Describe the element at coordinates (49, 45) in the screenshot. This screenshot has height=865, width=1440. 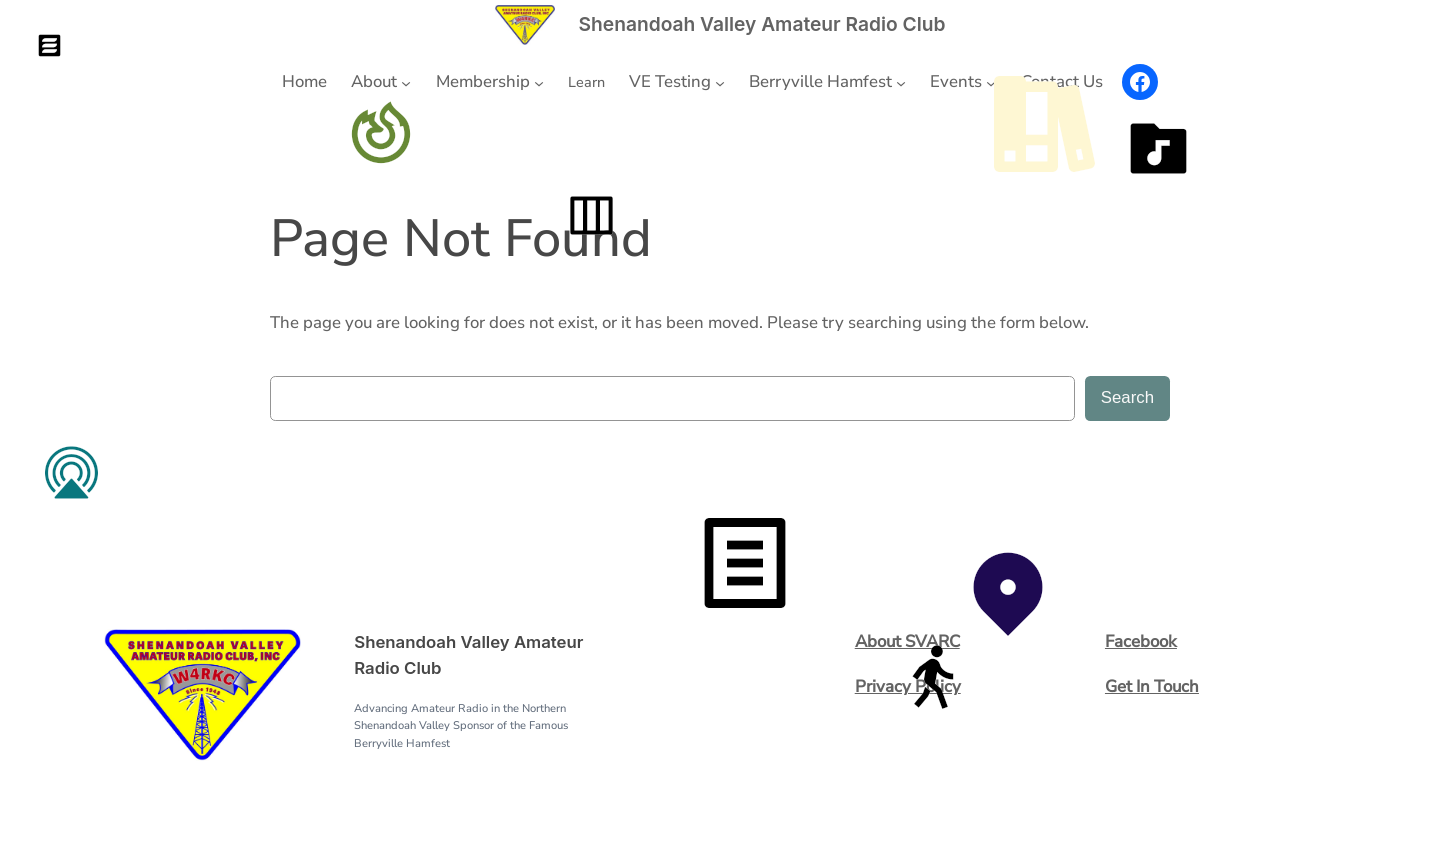
I see `jxl image format logo` at that location.